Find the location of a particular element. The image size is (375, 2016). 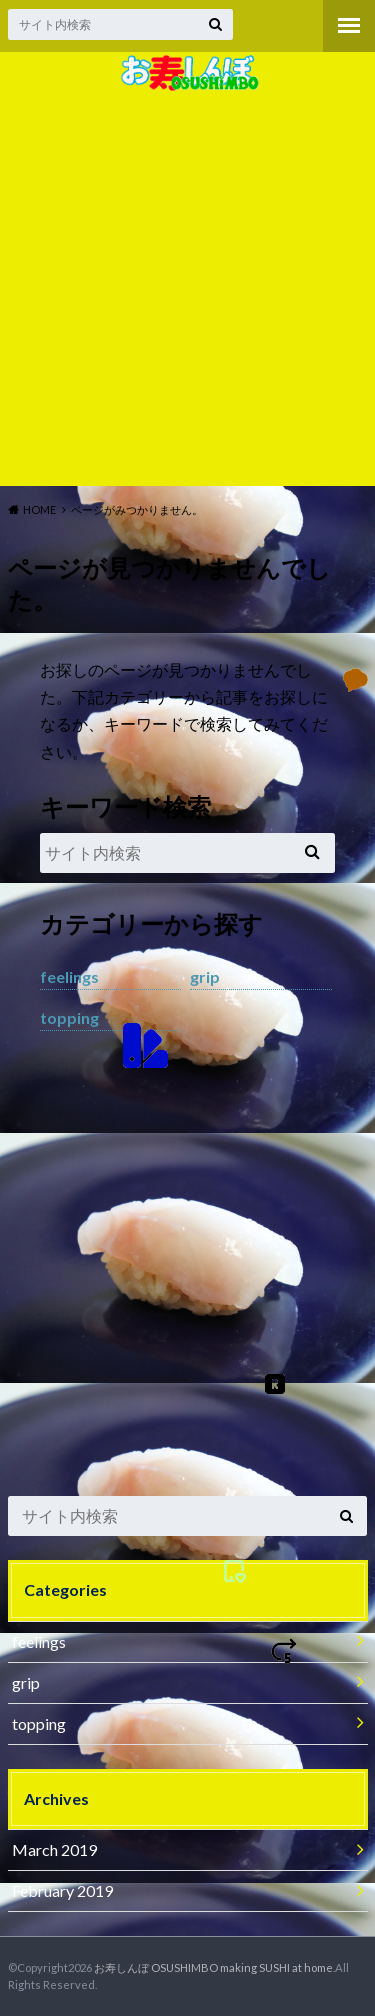

open color picker or palette options is located at coordinates (145, 1045).